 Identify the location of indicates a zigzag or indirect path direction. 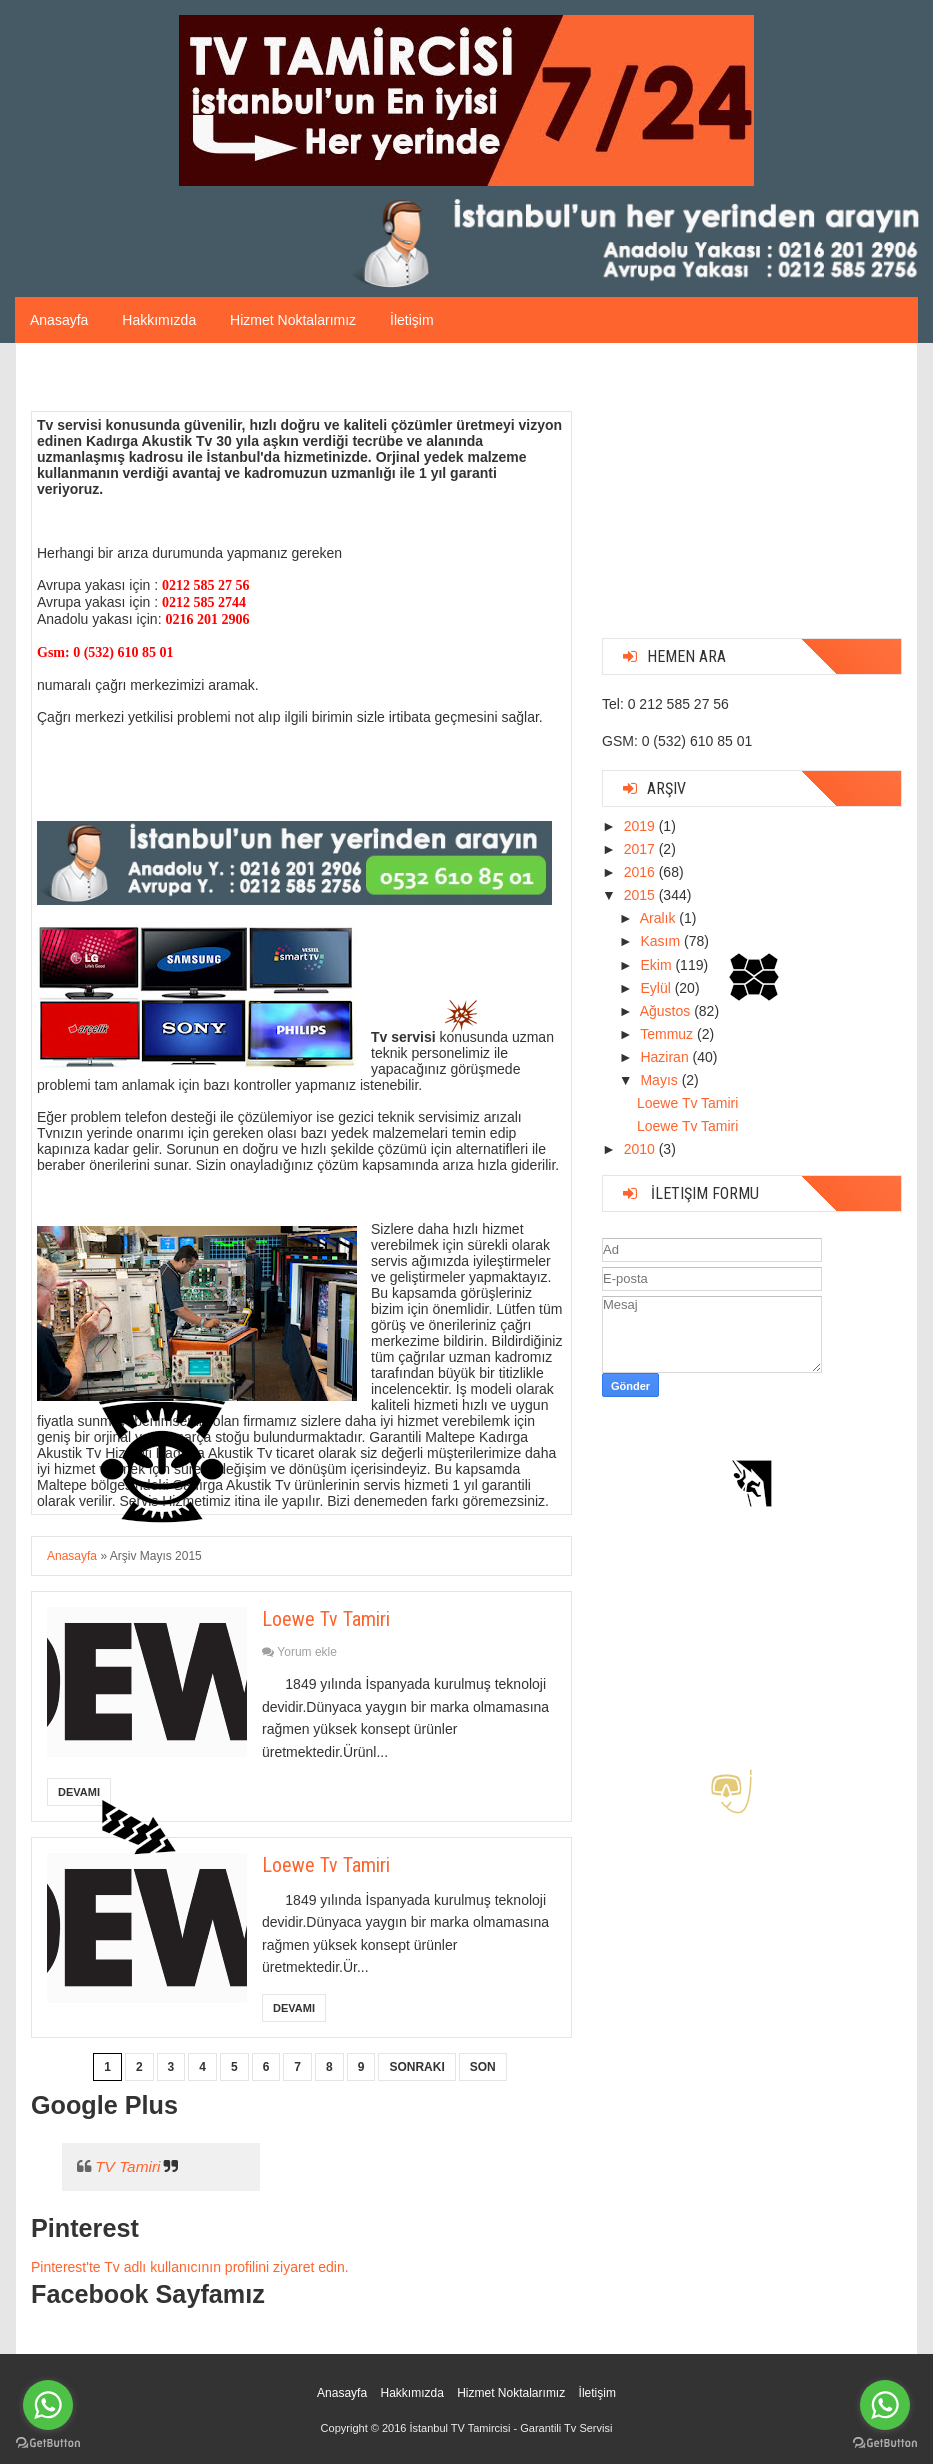
(139, 1829).